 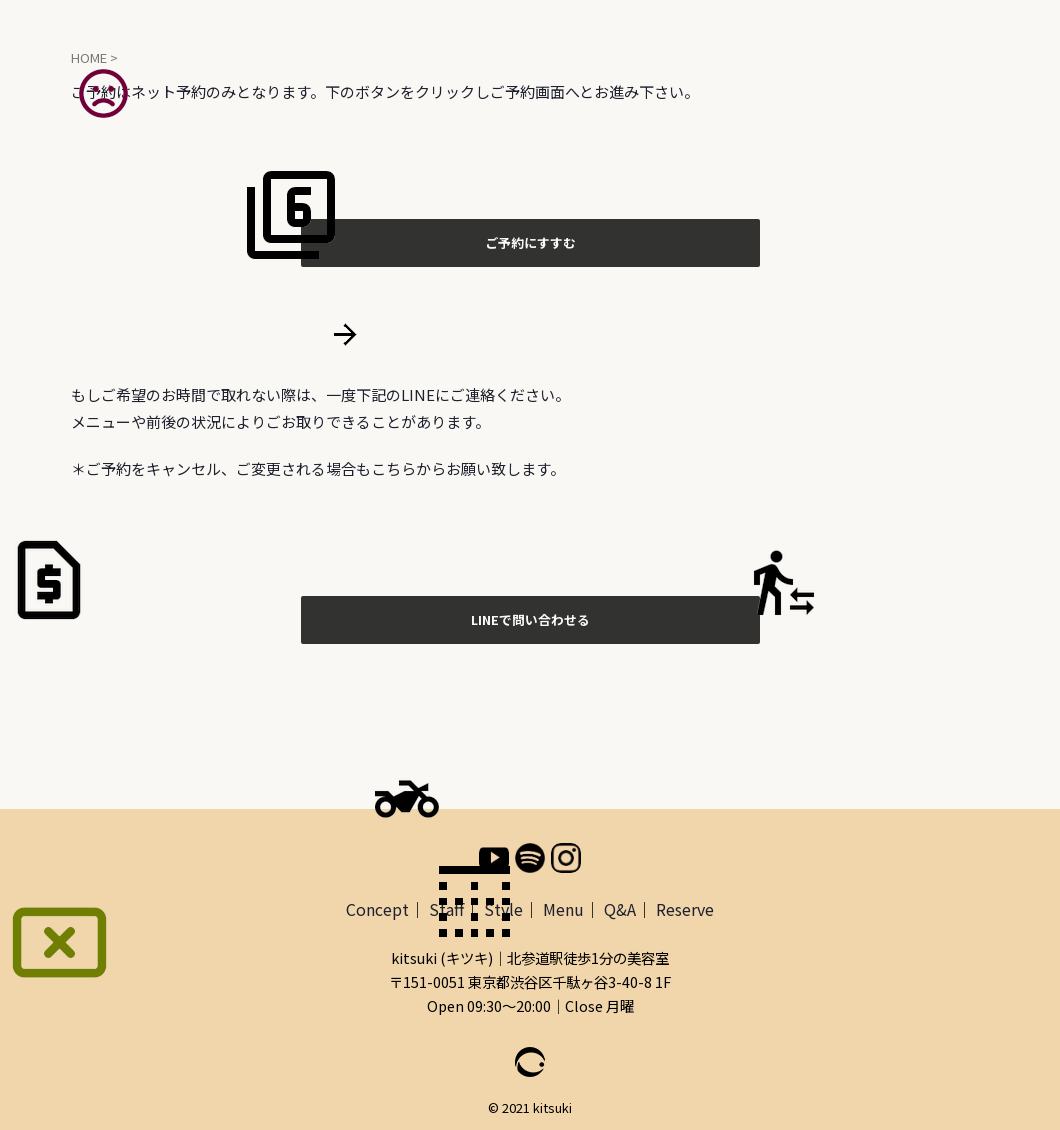 What do you see at coordinates (291, 215) in the screenshot?
I see `indicates 6 items selected or filtered` at bounding box center [291, 215].